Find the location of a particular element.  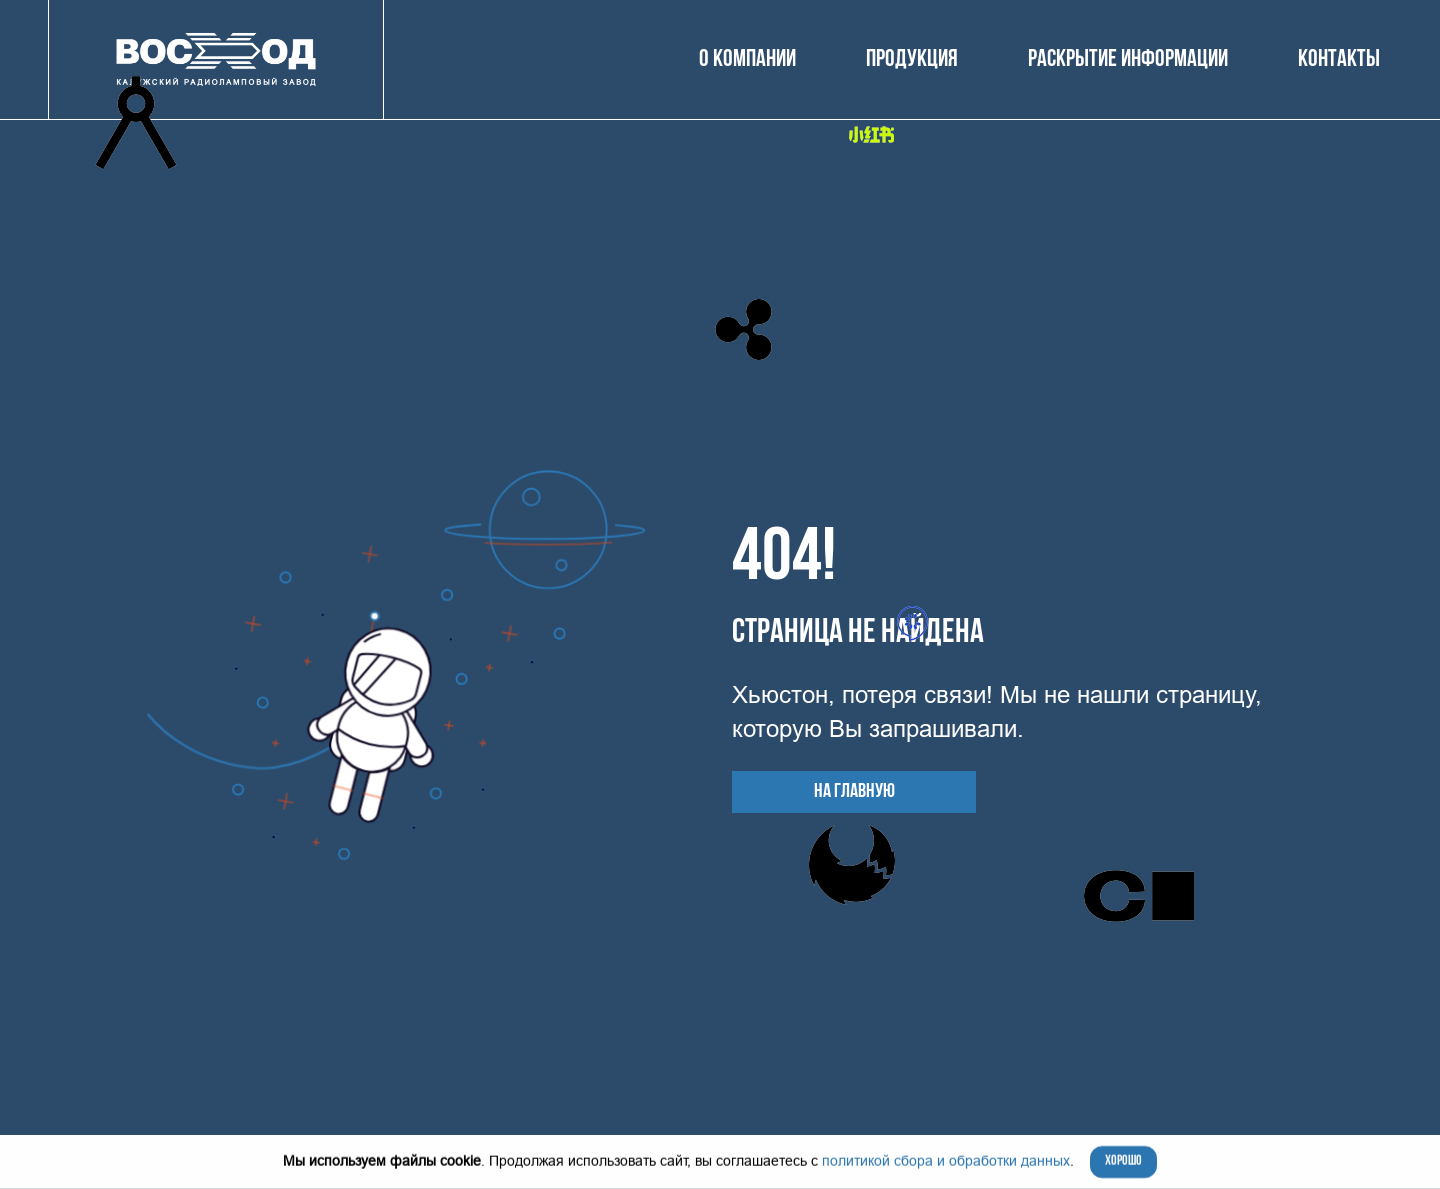

Ripple cryptocurrency logo is located at coordinates (743, 329).